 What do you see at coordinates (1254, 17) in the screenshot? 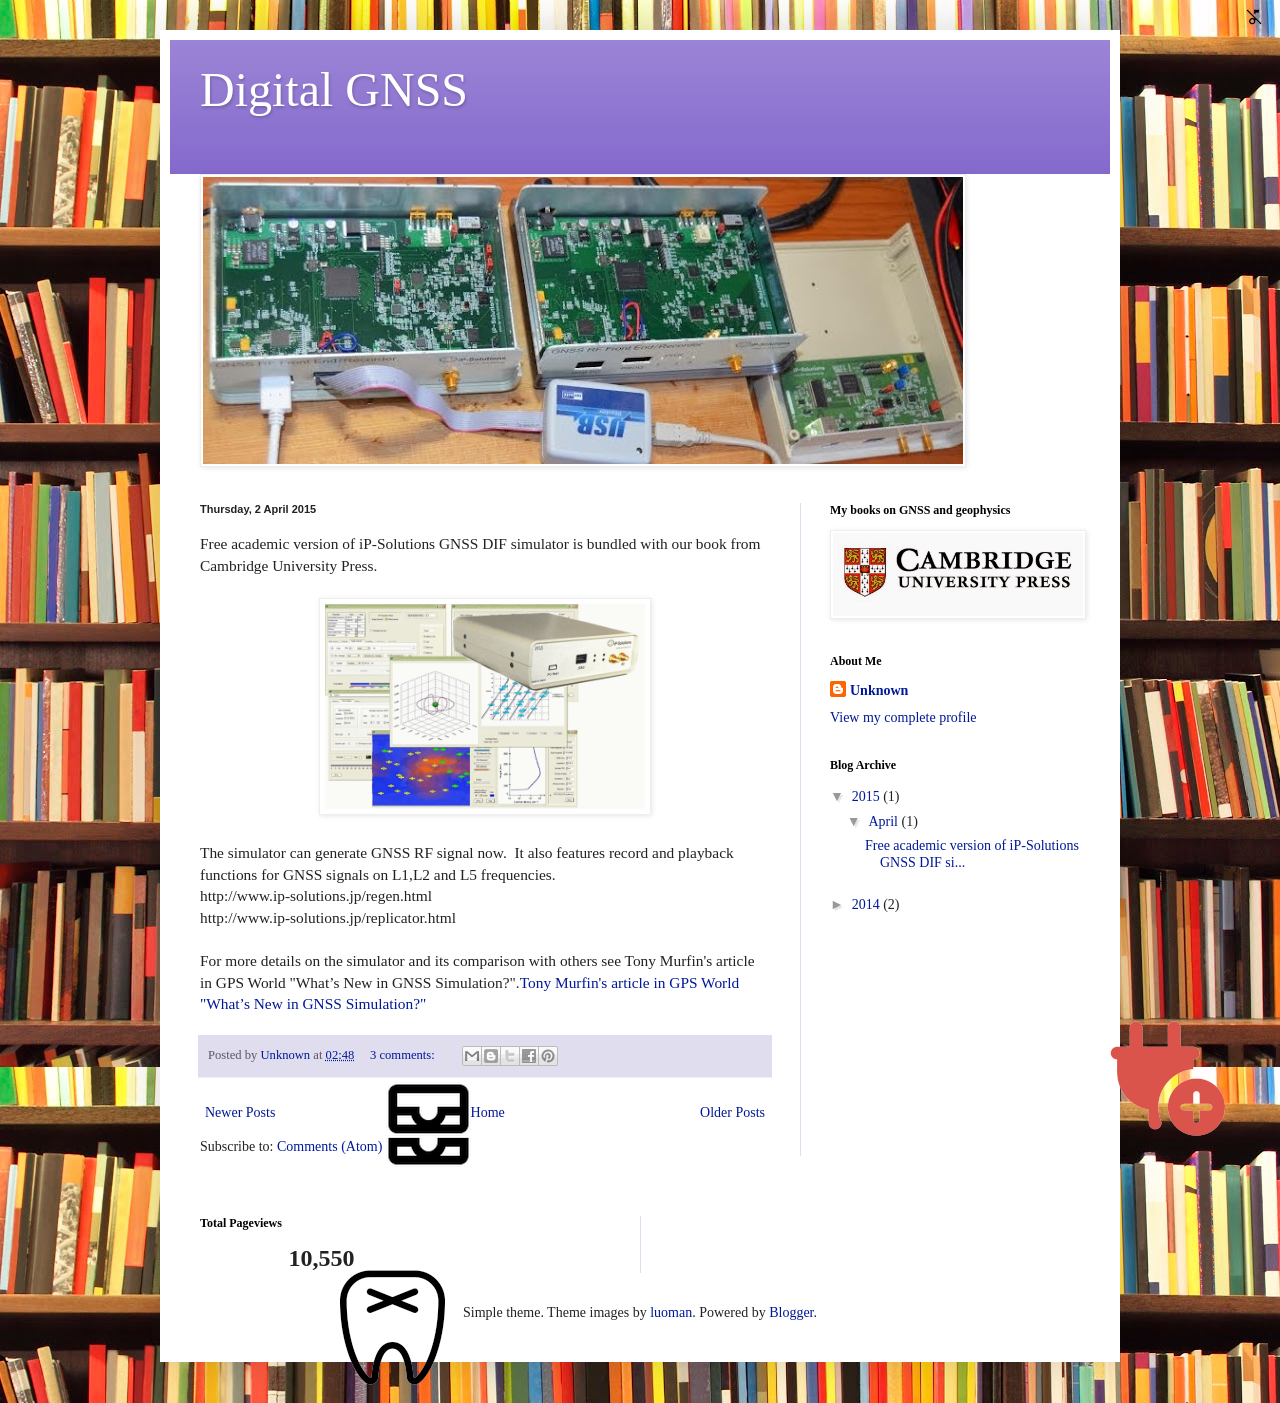
I see `mute or disable music playback` at bounding box center [1254, 17].